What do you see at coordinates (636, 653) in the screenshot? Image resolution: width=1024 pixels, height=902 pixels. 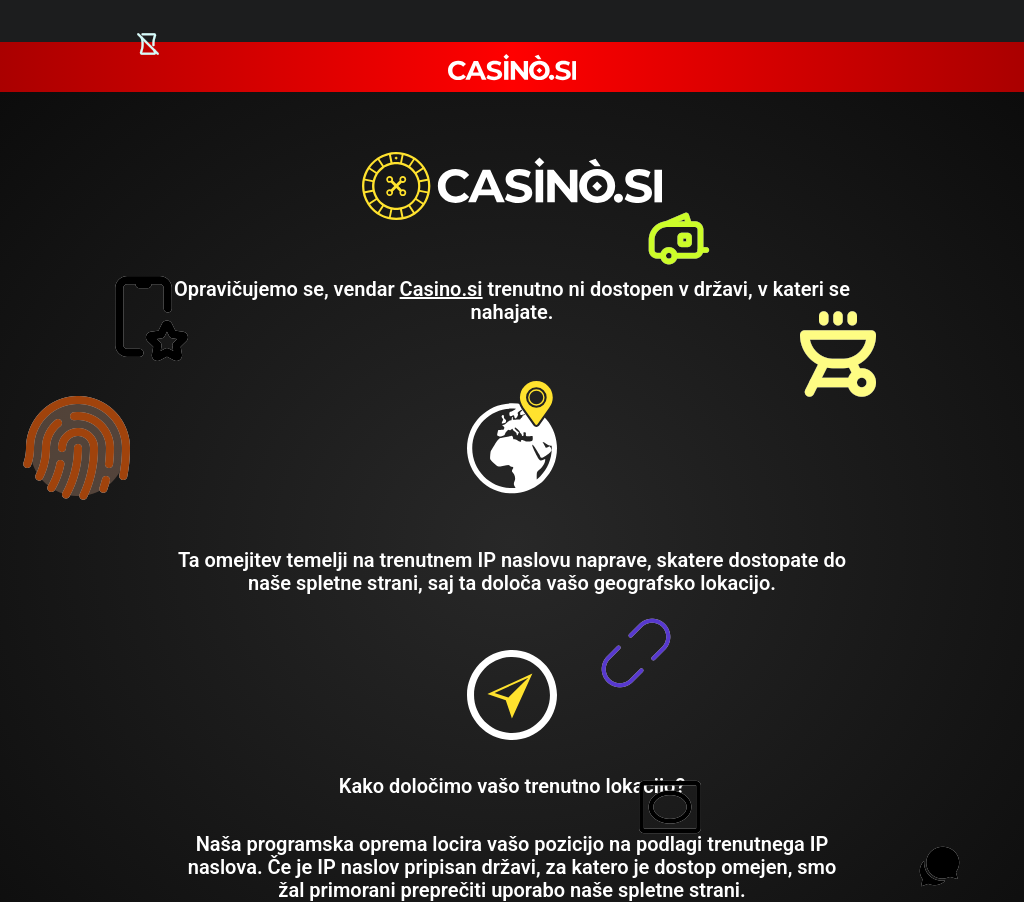 I see `unlink or disconnect a URL` at bounding box center [636, 653].